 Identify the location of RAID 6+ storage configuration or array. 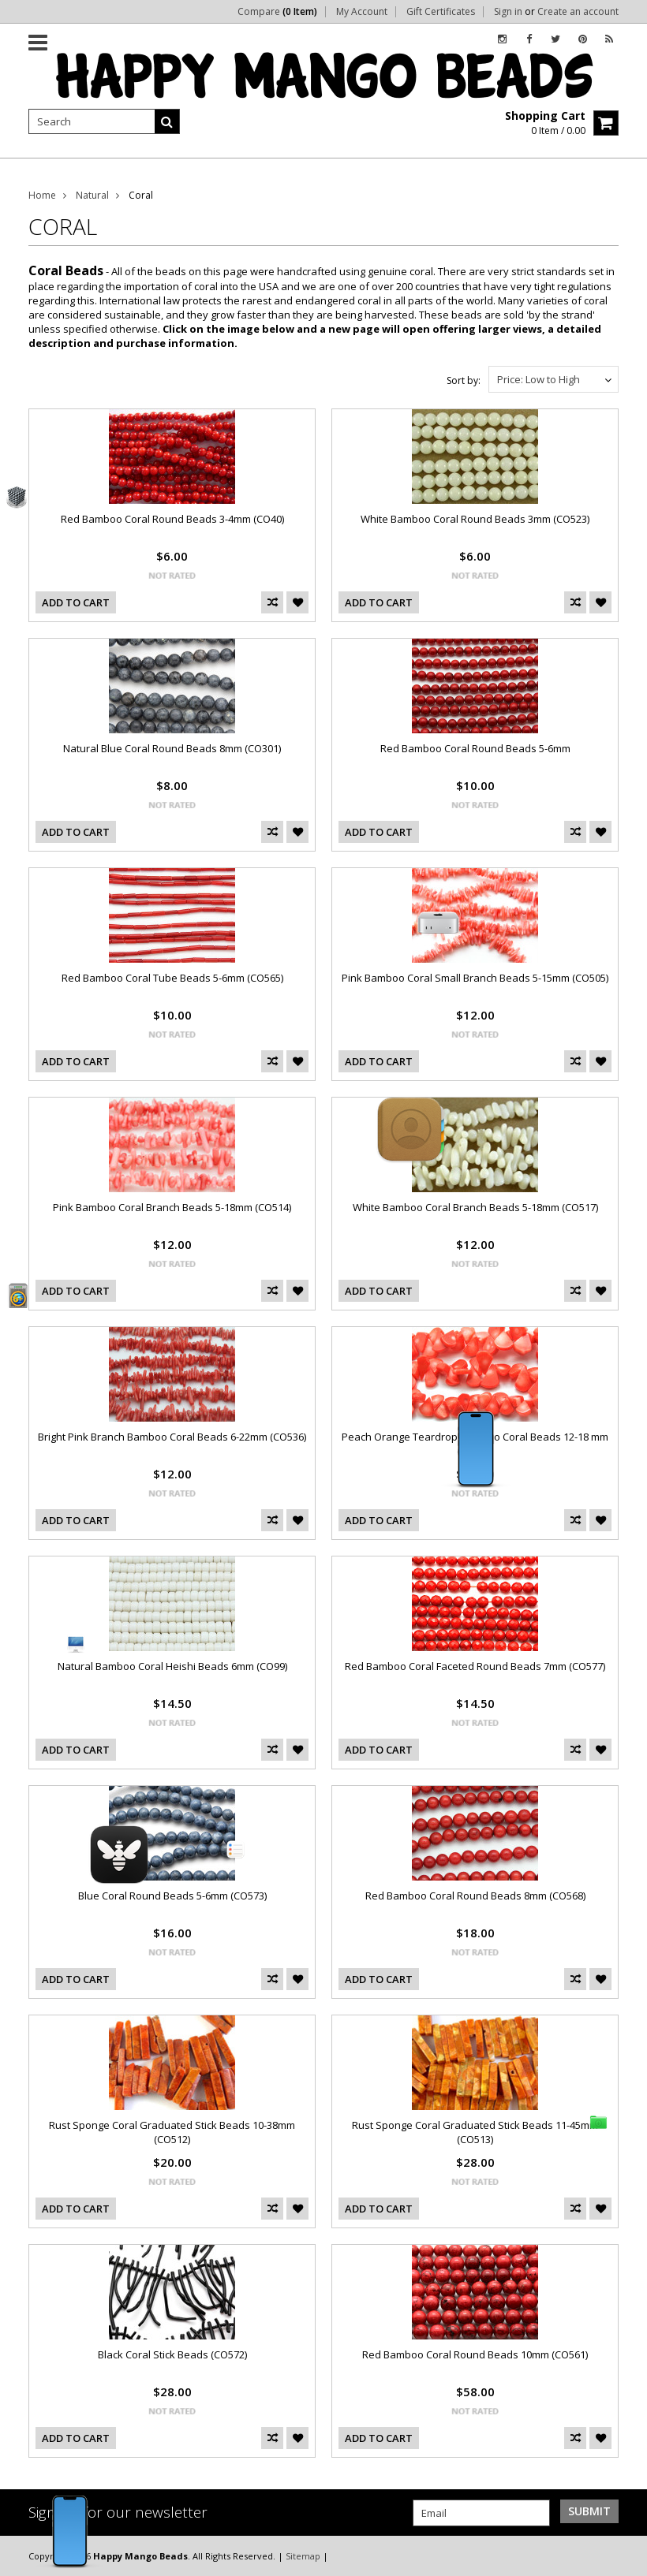
(18, 1295).